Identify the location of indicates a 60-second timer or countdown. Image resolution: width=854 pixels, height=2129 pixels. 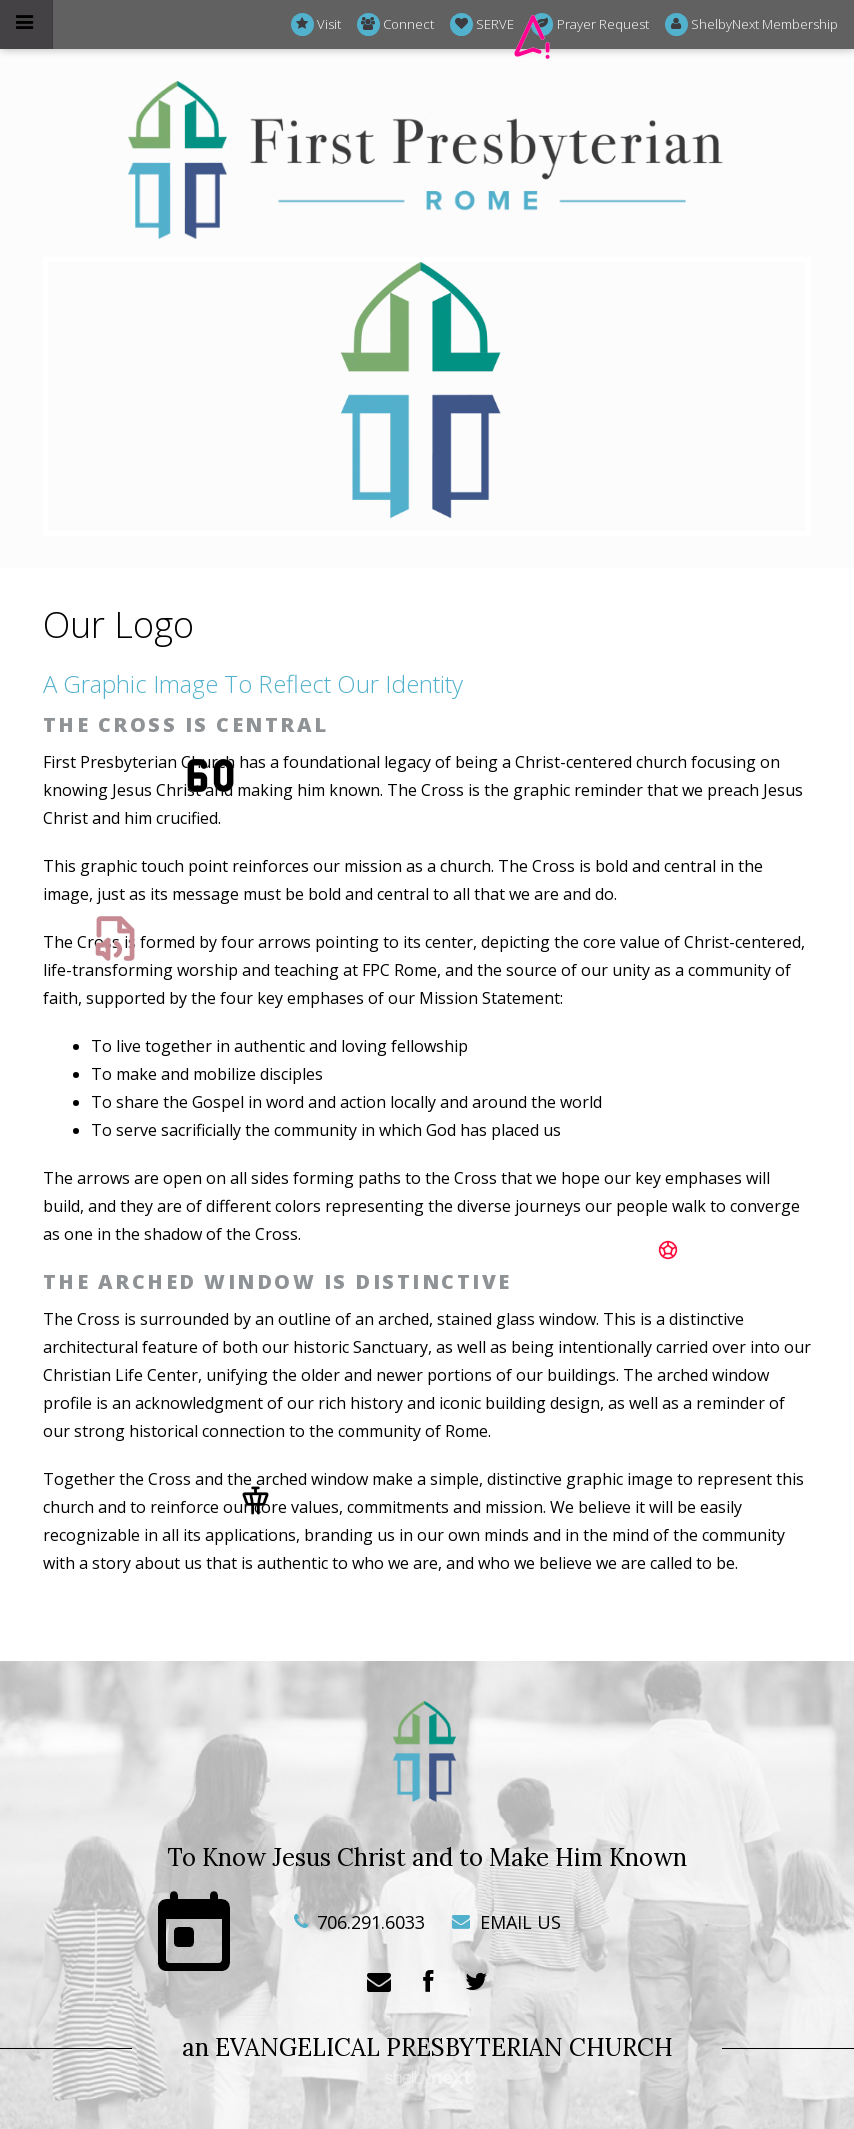
(210, 775).